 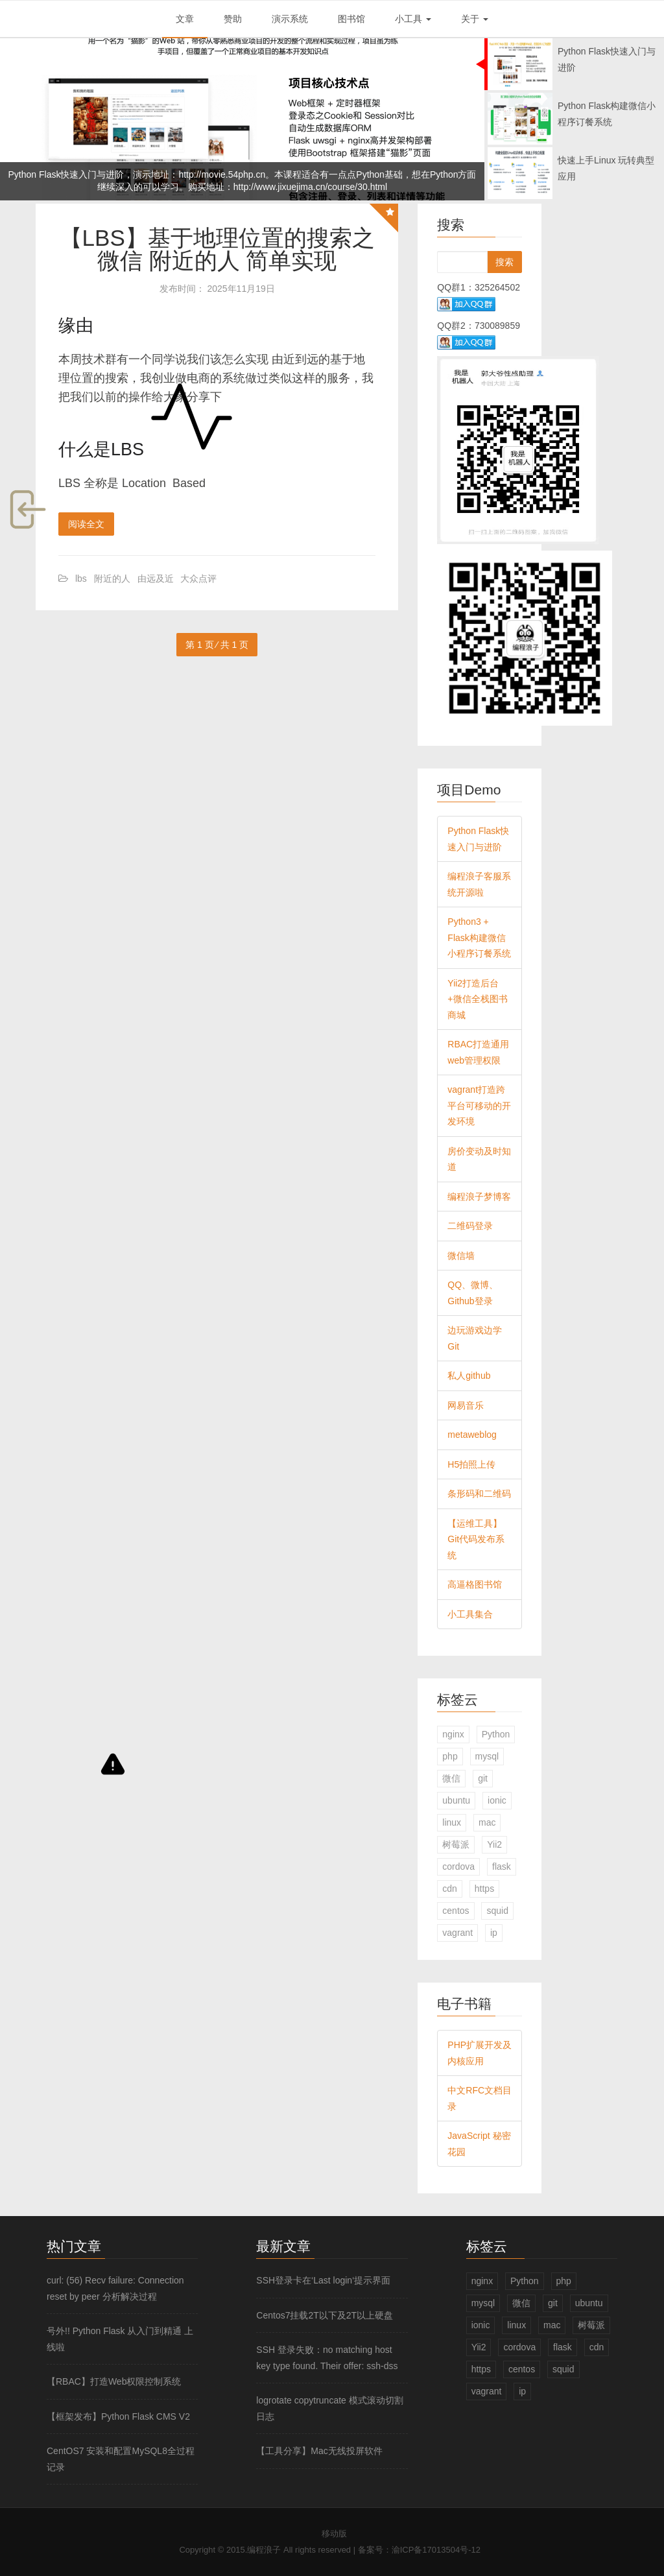 I want to click on log in to your account, so click(x=25, y=509).